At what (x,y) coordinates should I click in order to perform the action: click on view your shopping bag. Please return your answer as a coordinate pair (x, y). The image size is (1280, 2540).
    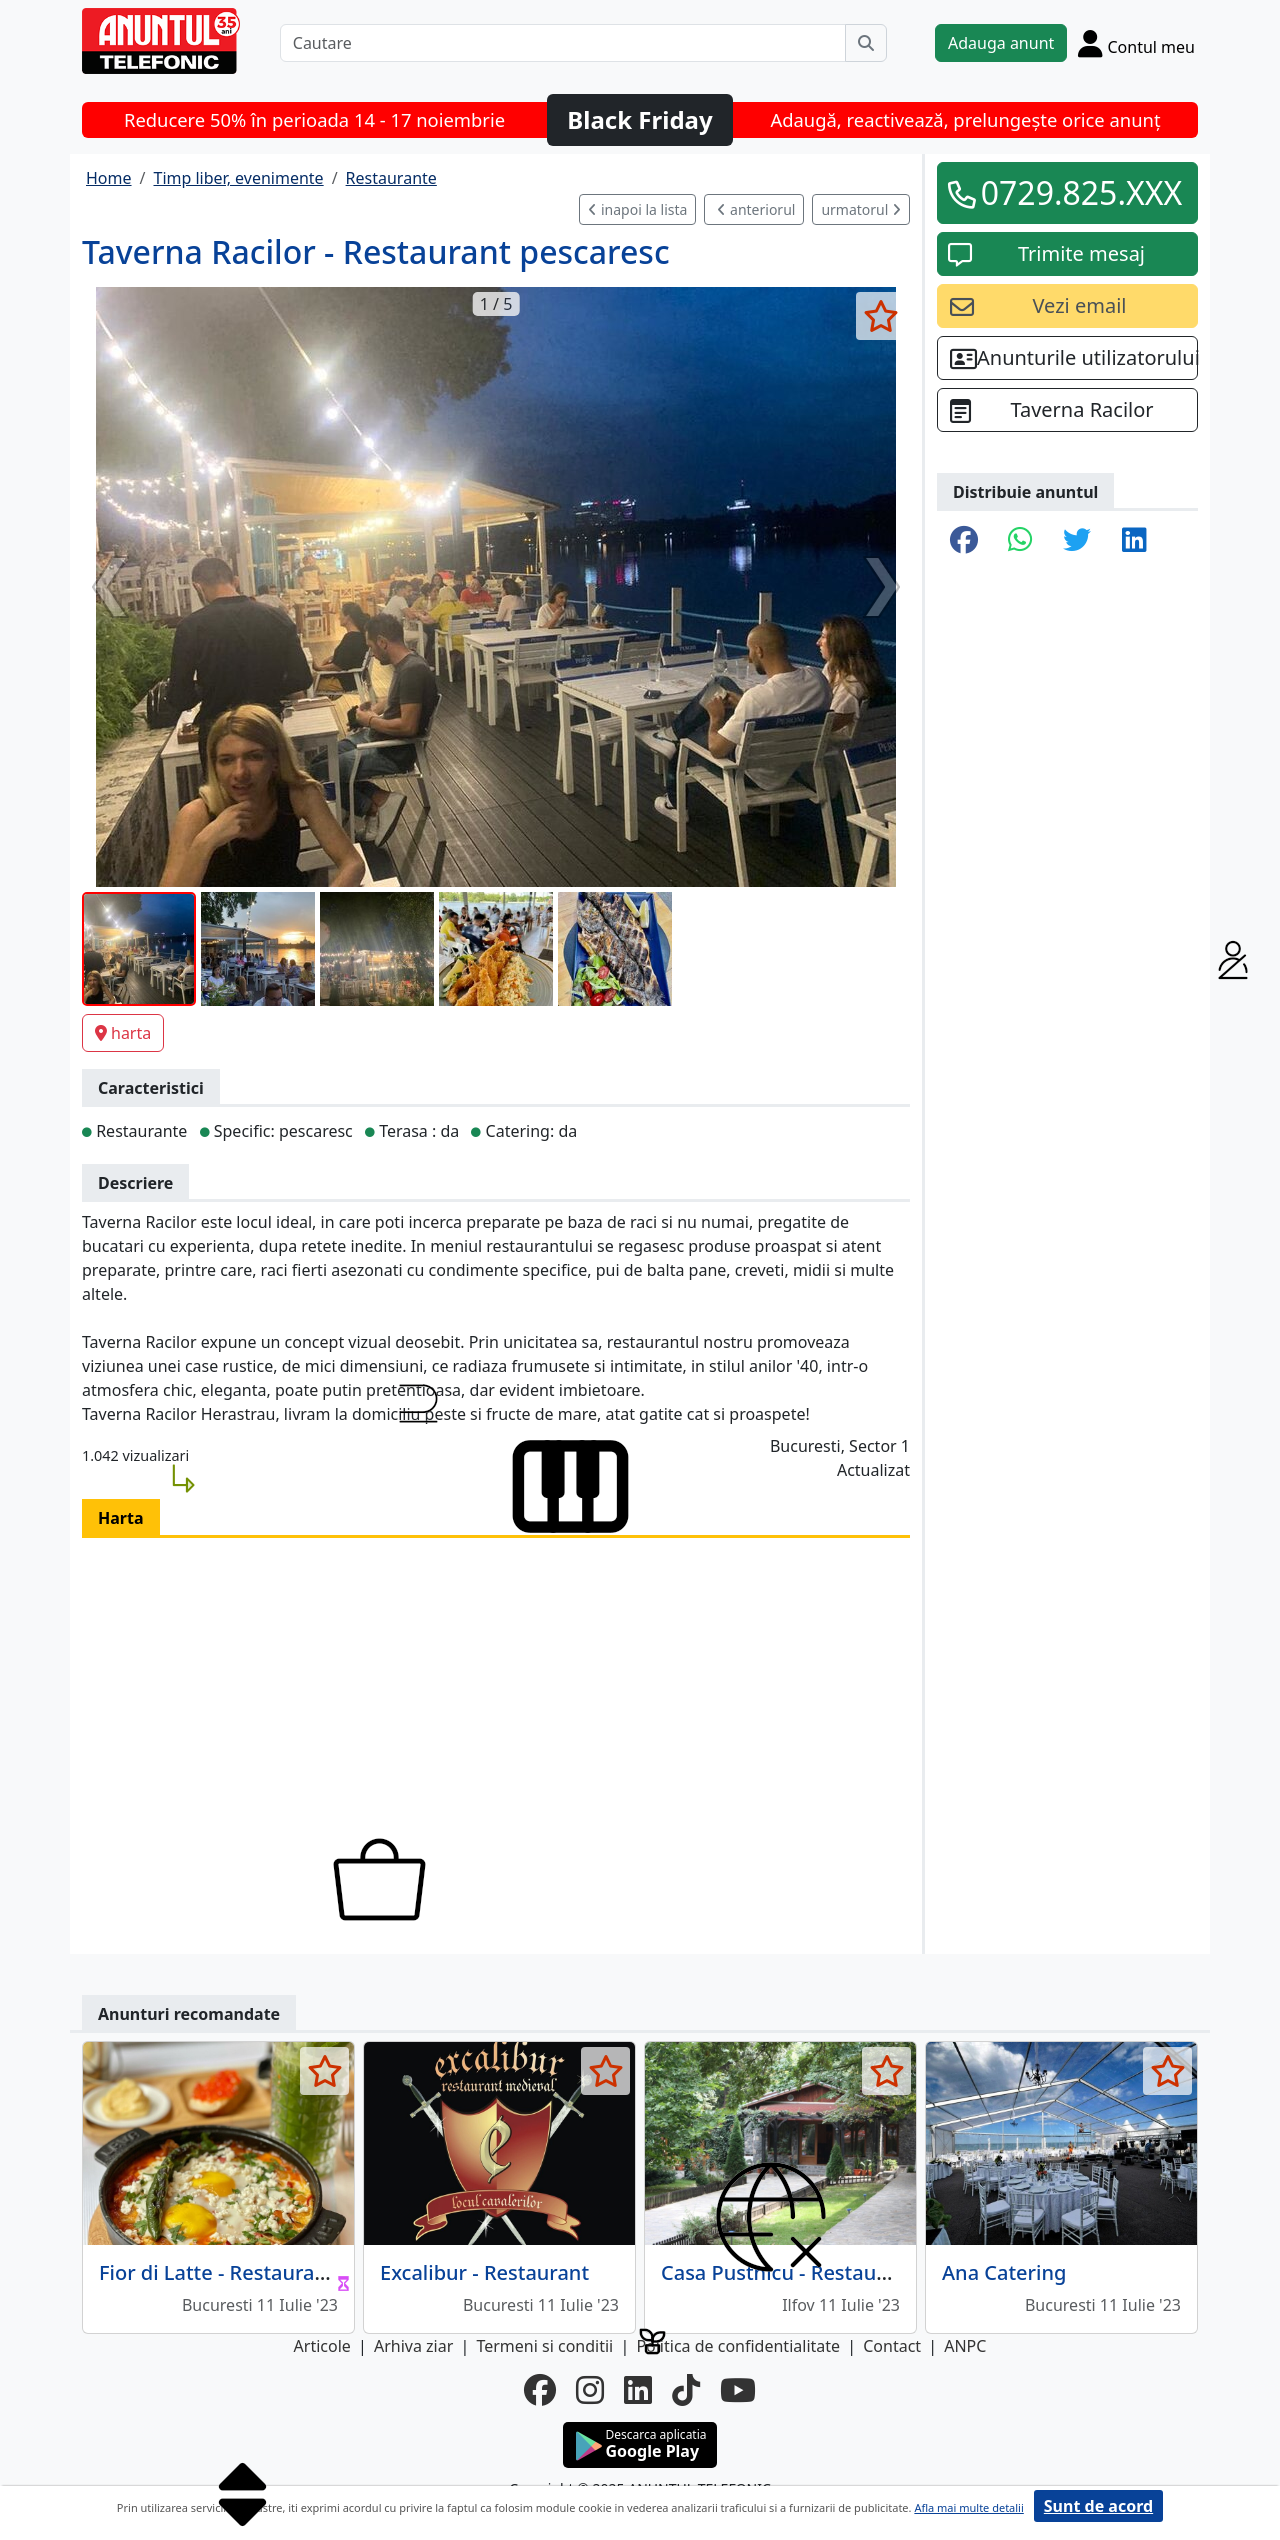
    Looking at the image, I should click on (379, 1884).